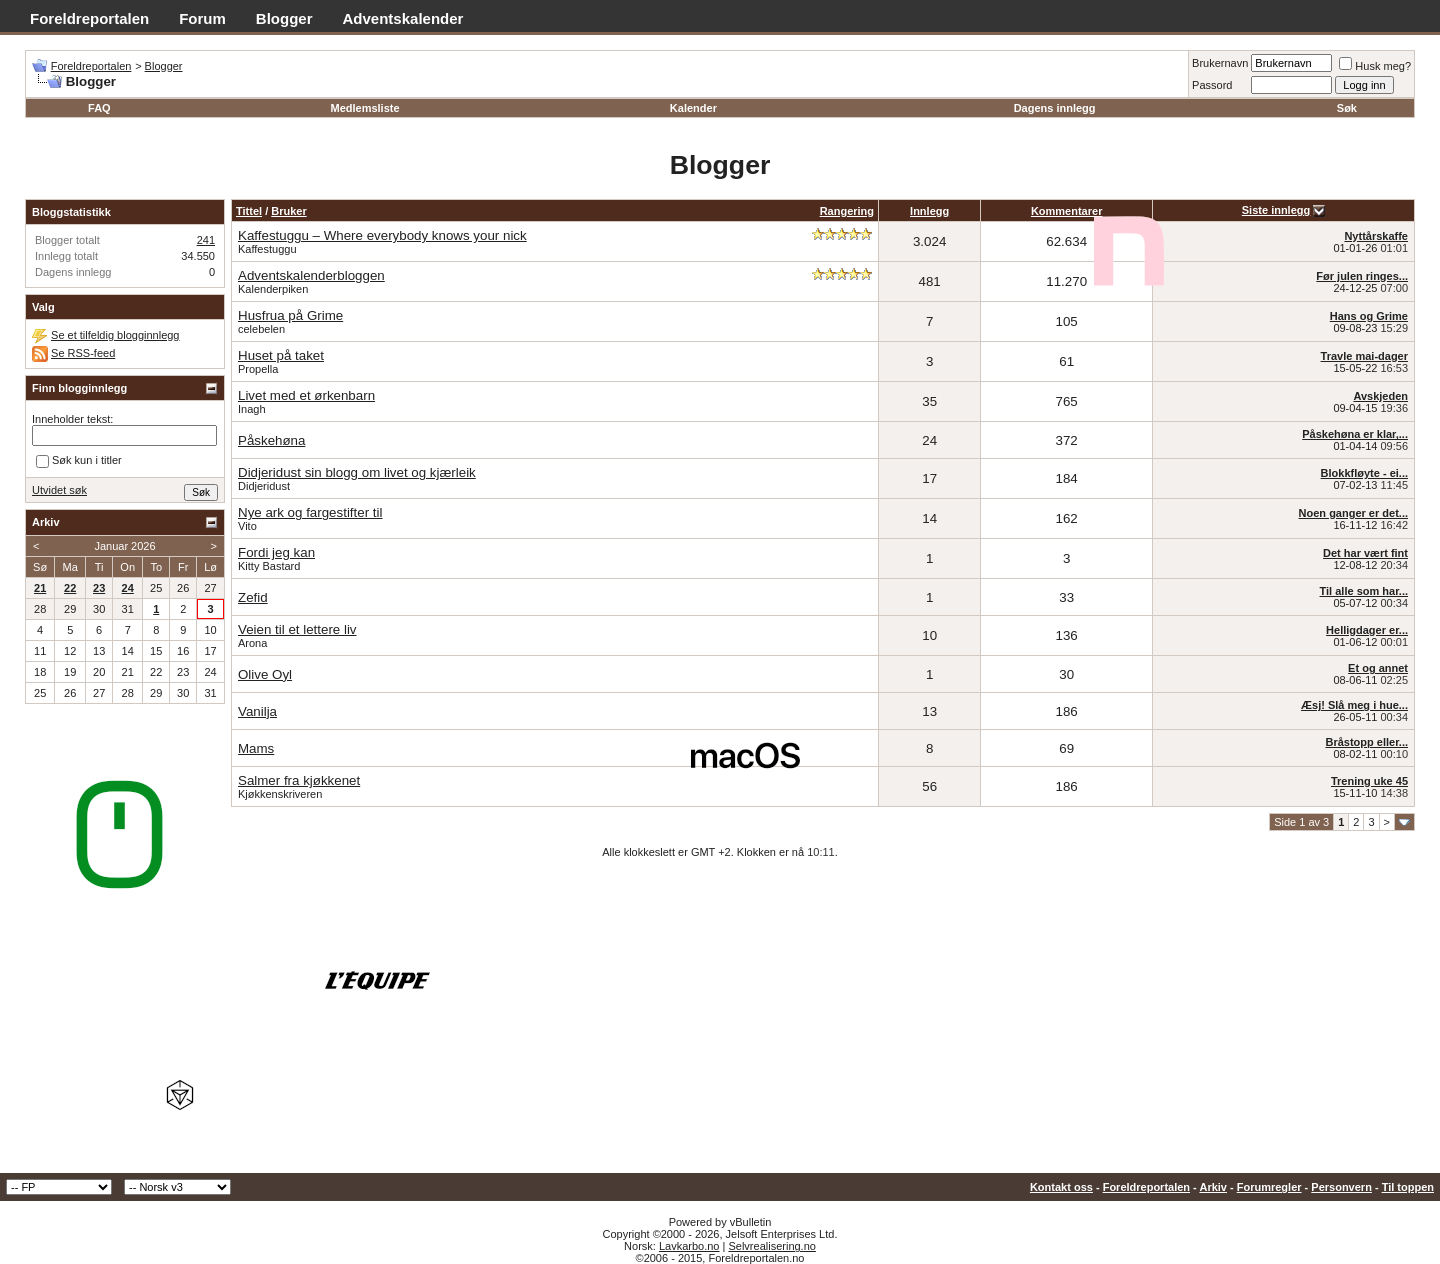 The height and width of the screenshot is (1264, 1440). What do you see at coordinates (377, 980) in the screenshot?
I see `link to L'Équipe sports news website` at bounding box center [377, 980].